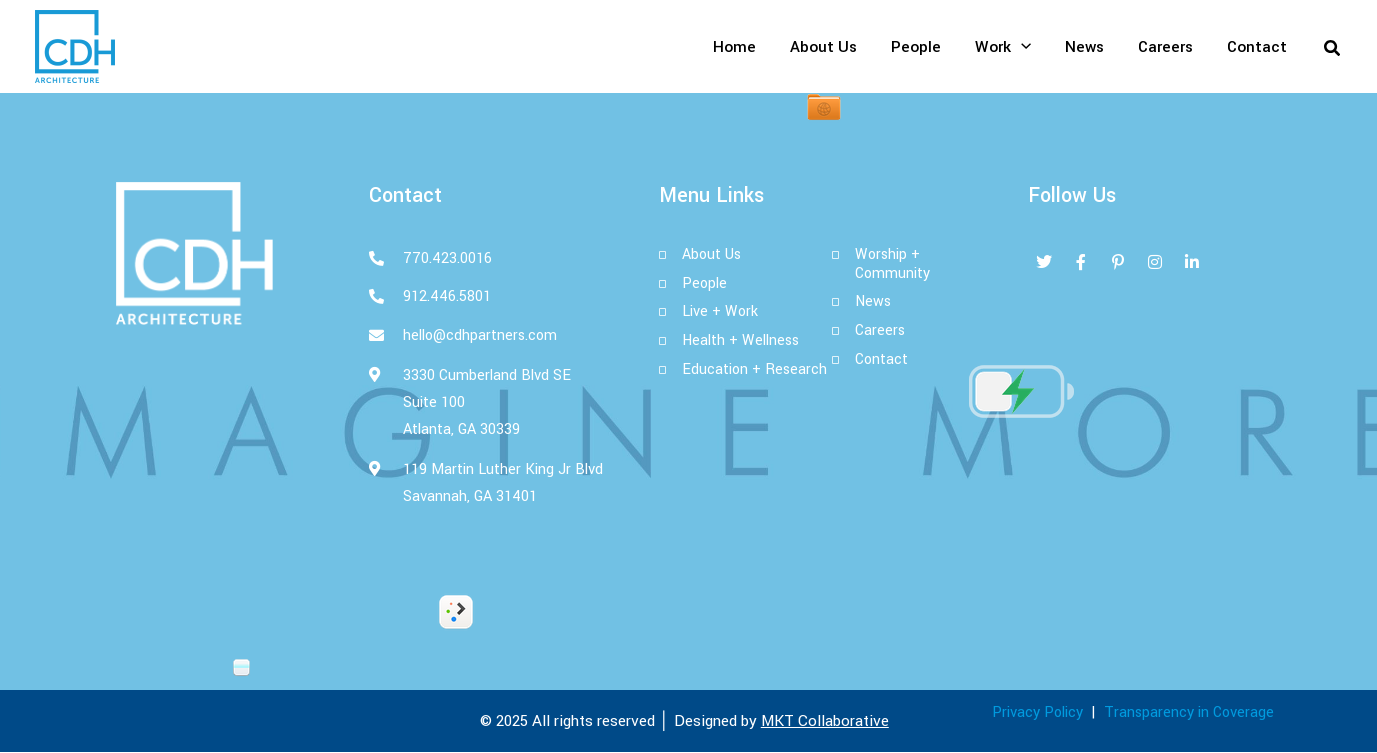  What do you see at coordinates (241, 667) in the screenshot?
I see `open document scanner app` at bounding box center [241, 667].